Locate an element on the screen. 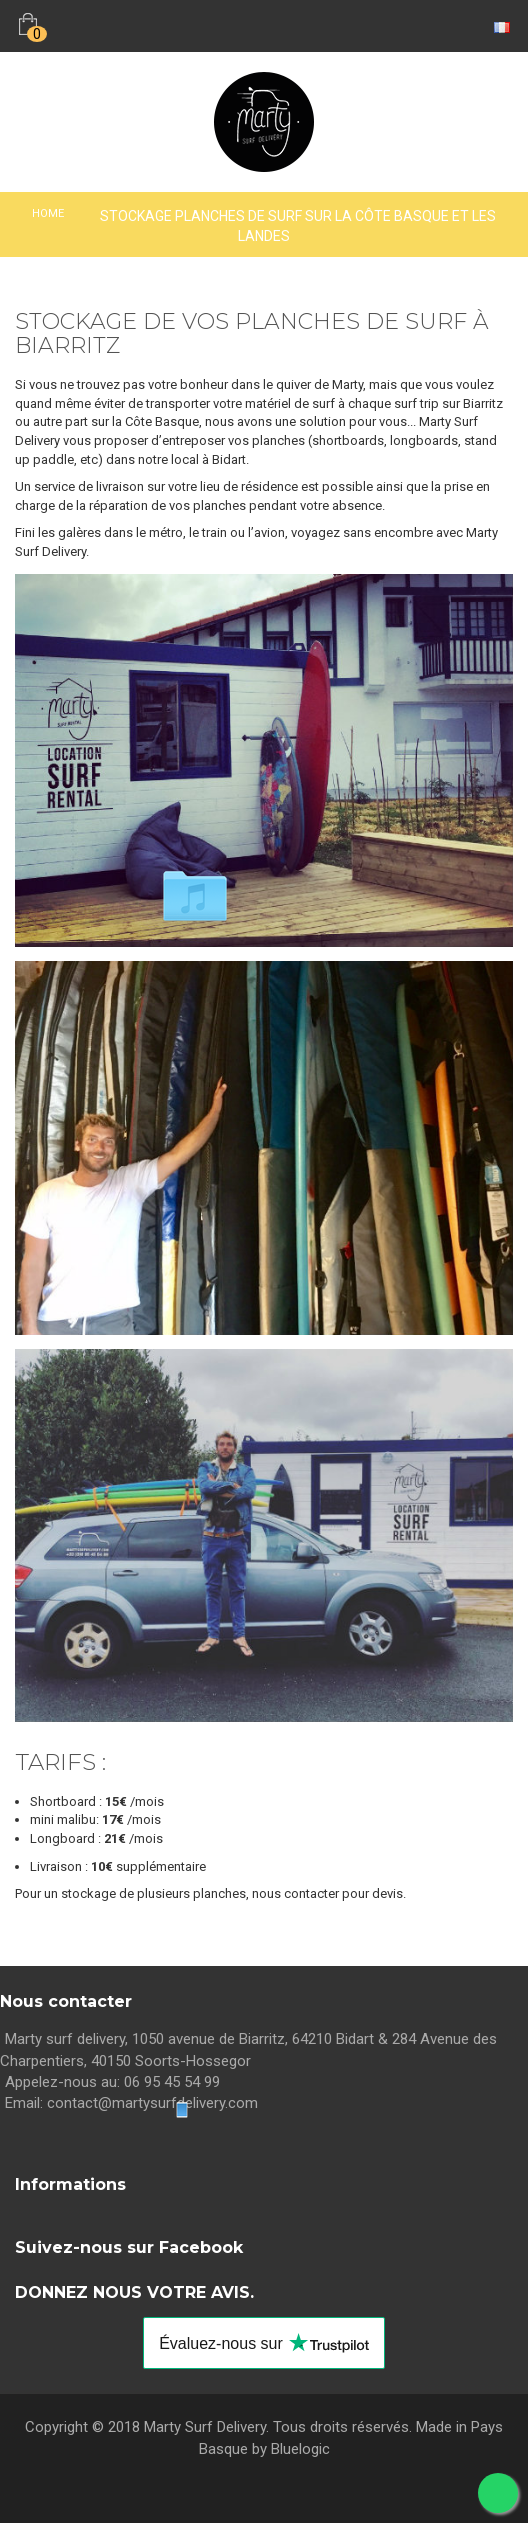 The width and height of the screenshot is (528, 2523). open your music folder is located at coordinates (195, 896).